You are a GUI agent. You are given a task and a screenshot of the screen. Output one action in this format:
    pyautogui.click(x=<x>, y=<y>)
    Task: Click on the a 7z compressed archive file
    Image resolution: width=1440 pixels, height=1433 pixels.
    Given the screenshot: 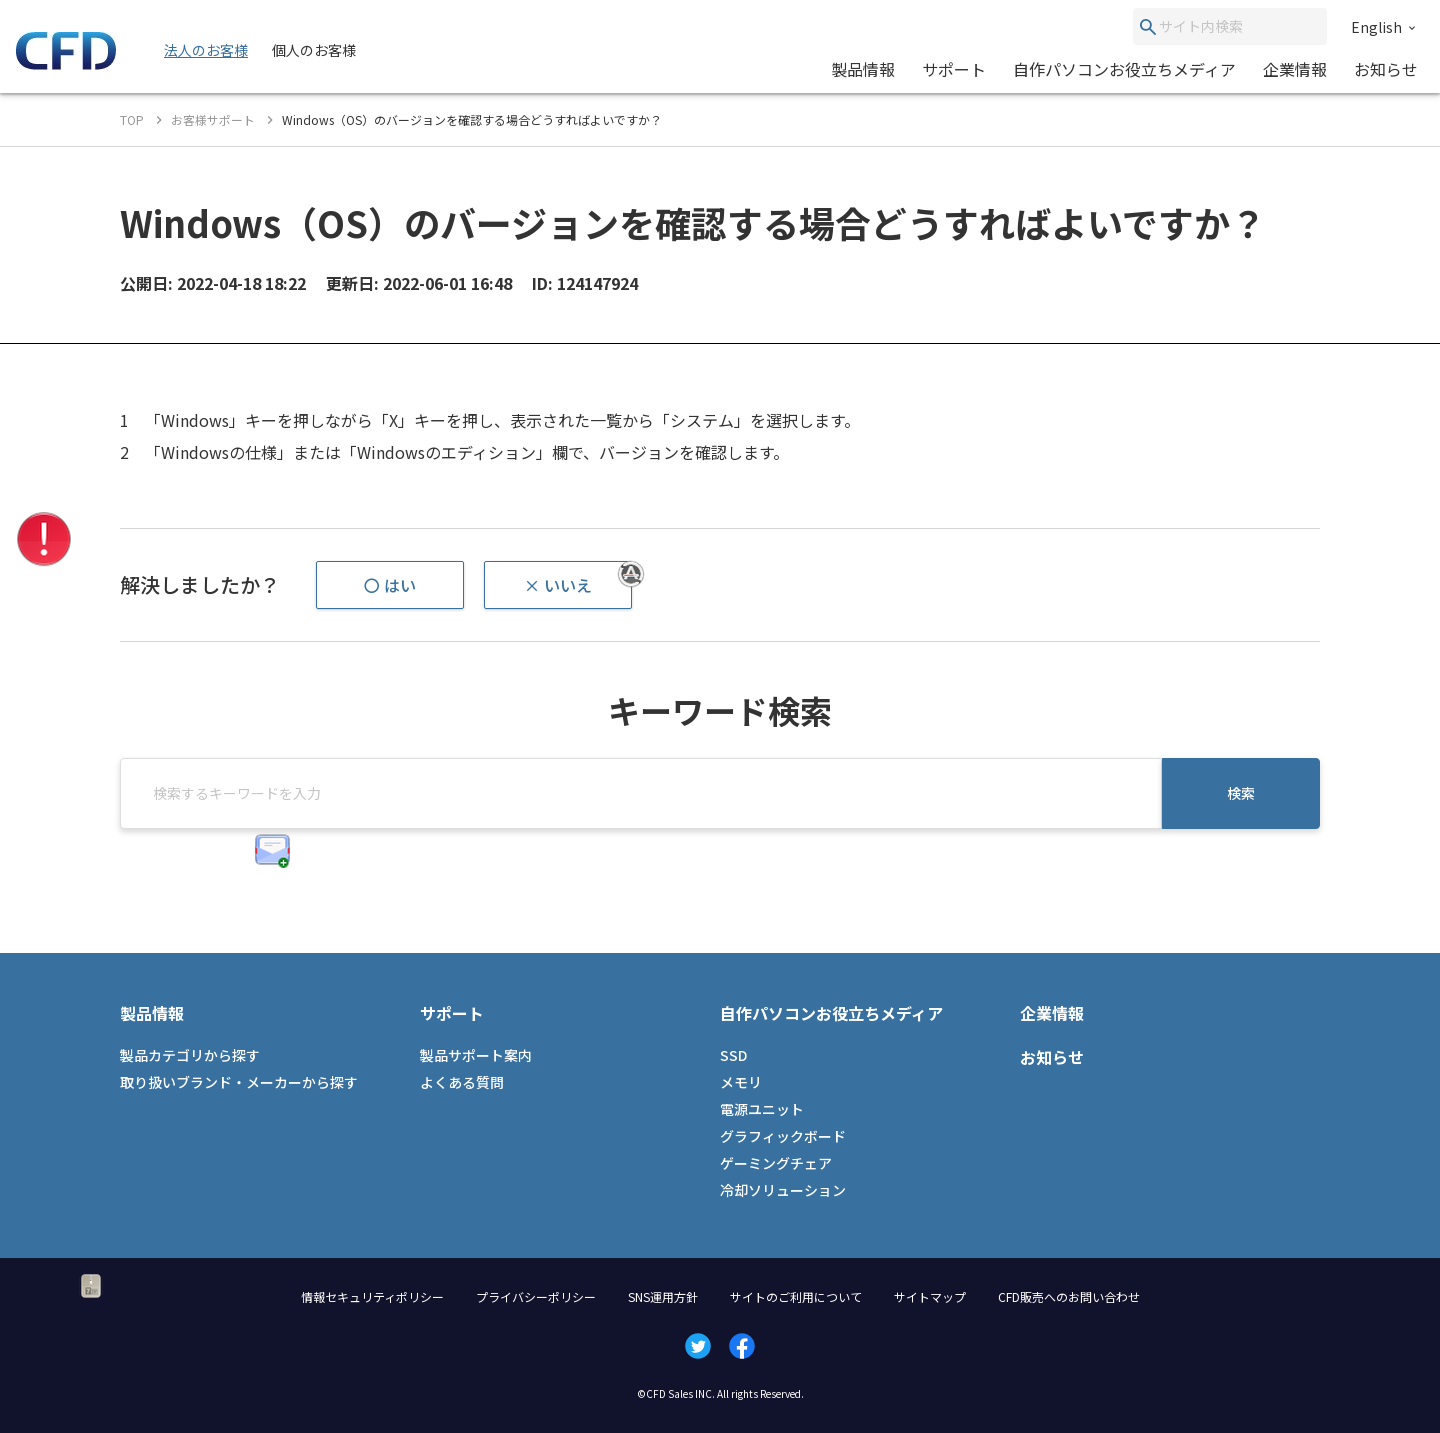 What is the action you would take?
    pyautogui.click(x=91, y=1286)
    